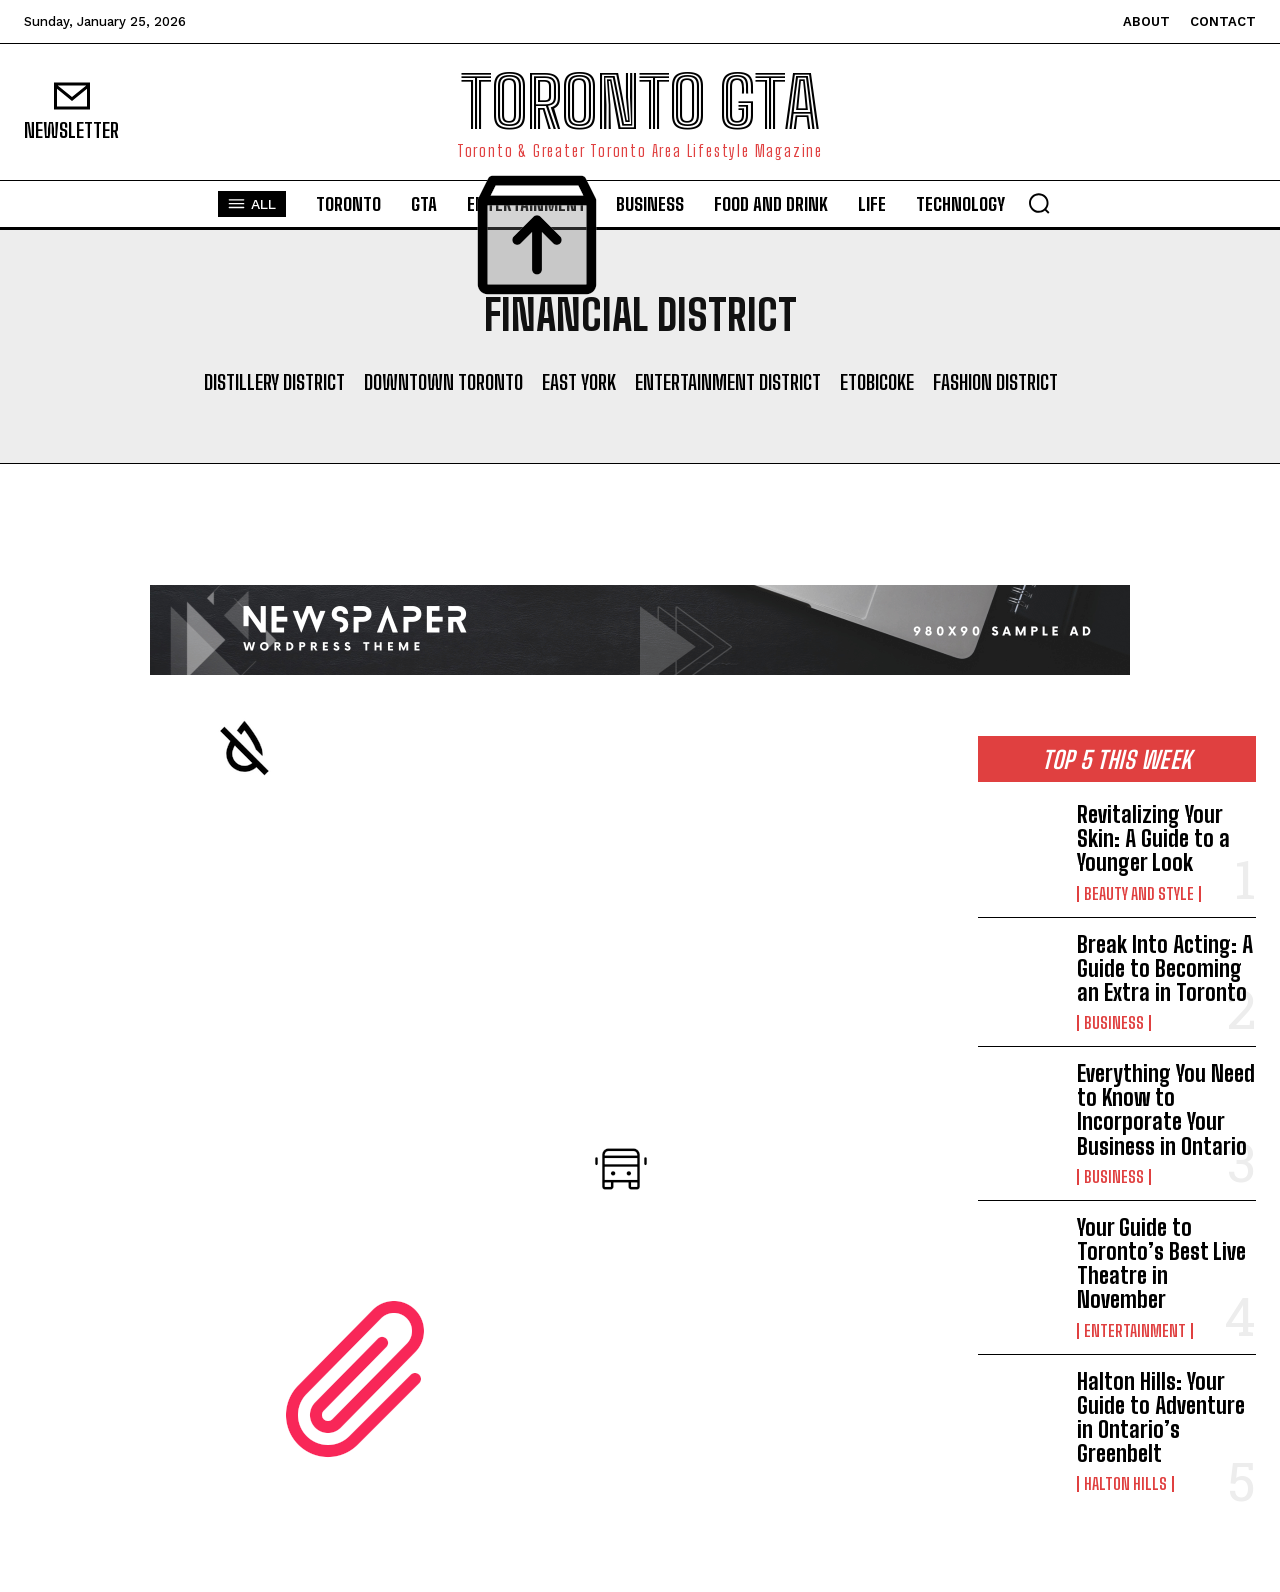  What do you see at coordinates (358, 1379) in the screenshot?
I see `attach a file to your message` at bounding box center [358, 1379].